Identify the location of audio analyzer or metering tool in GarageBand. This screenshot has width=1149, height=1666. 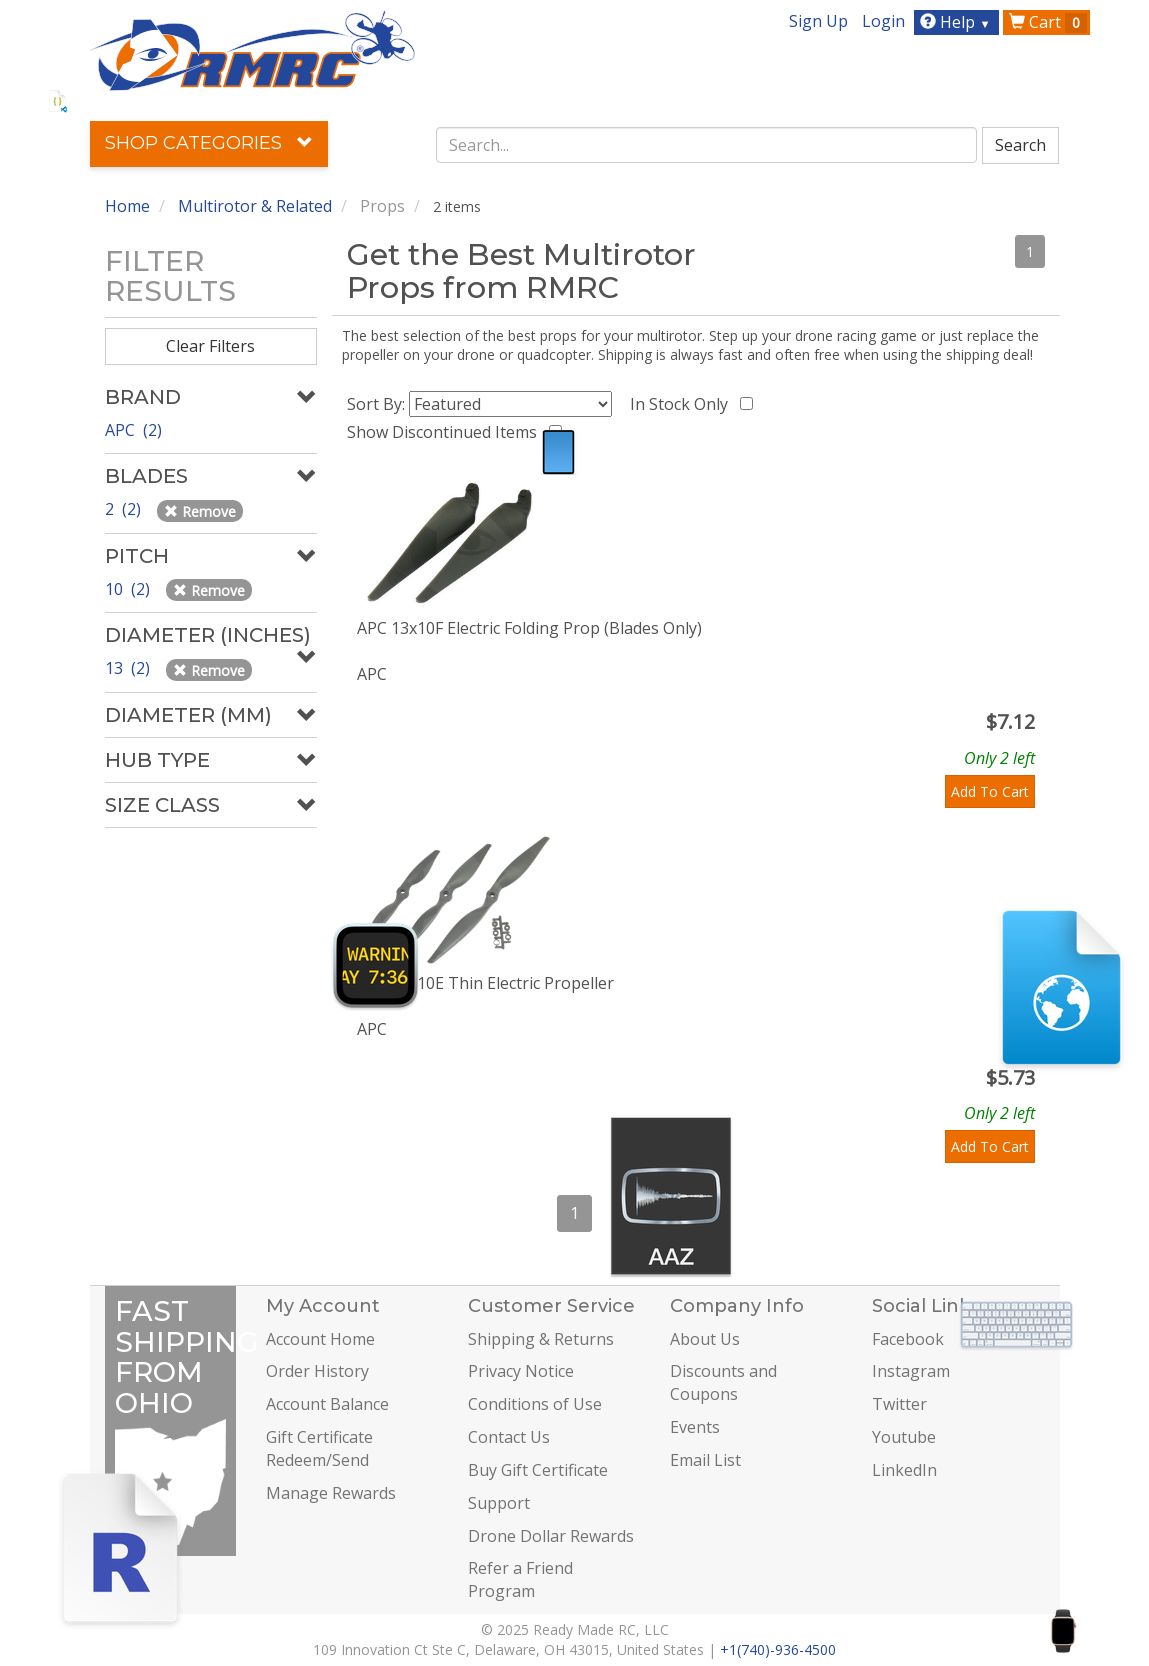
(671, 1200).